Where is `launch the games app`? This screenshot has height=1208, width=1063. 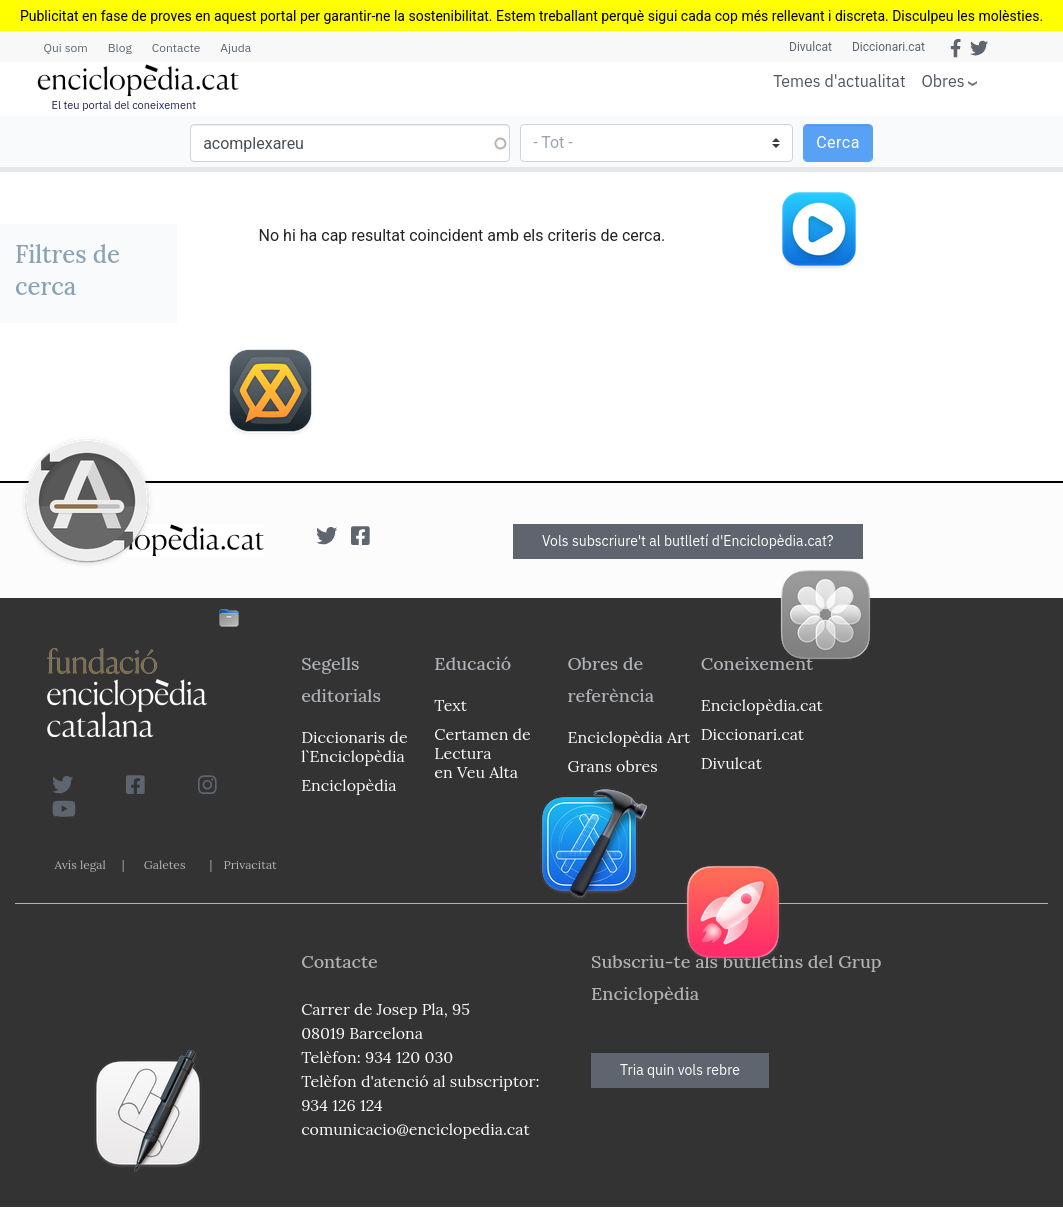
launch the games app is located at coordinates (733, 912).